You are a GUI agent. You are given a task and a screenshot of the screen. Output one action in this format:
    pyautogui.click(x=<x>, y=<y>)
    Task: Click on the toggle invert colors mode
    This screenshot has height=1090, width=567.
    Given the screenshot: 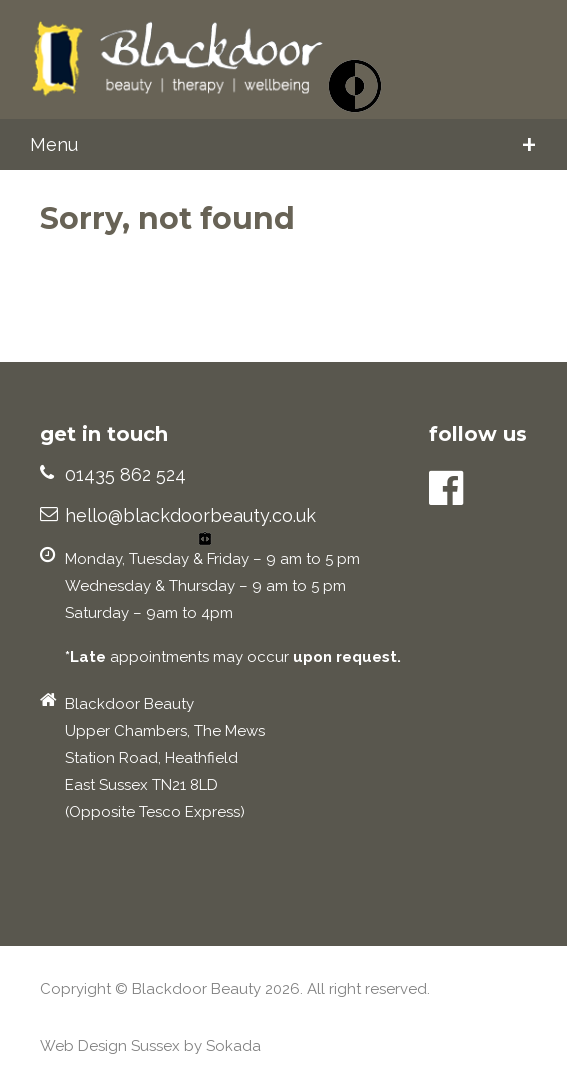 What is the action you would take?
    pyautogui.click(x=355, y=86)
    